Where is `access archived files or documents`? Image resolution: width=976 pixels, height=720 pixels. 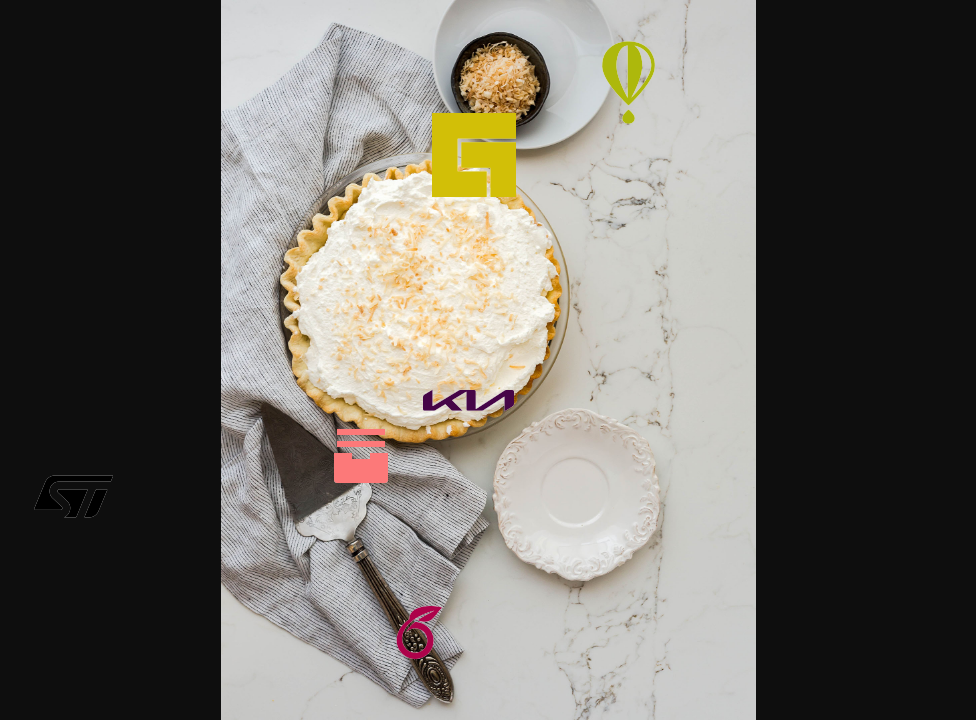 access archived files or documents is located at coordinates (361, 456).